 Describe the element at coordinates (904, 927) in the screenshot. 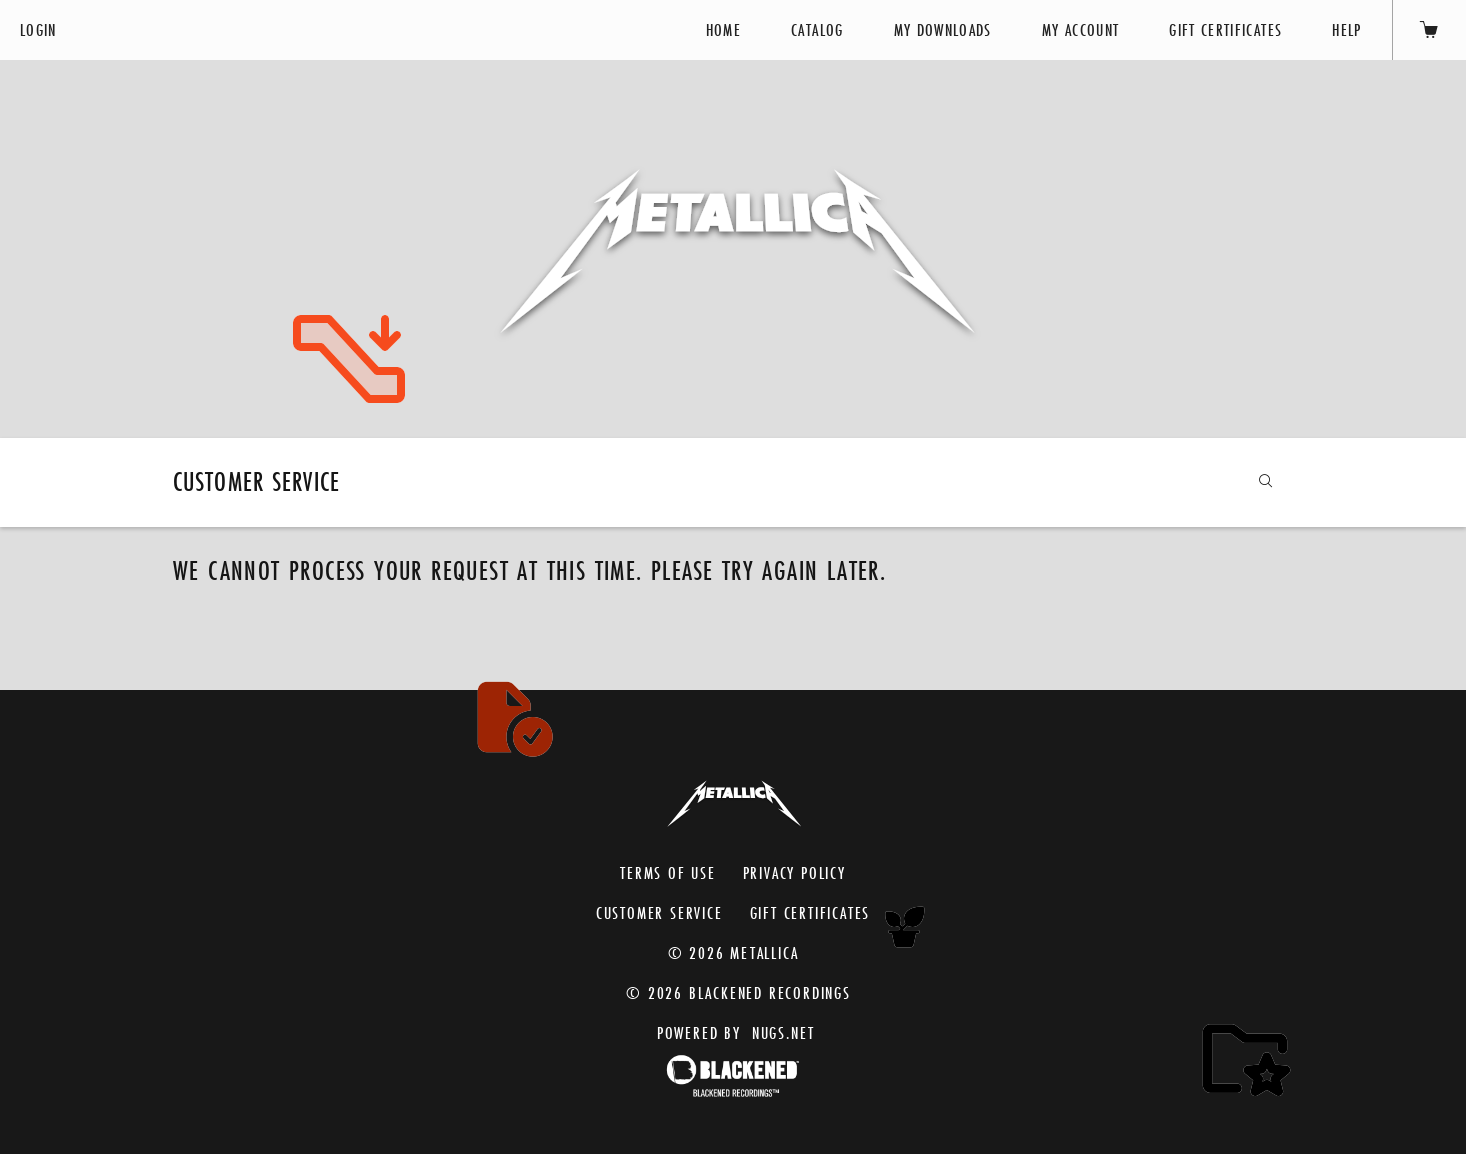

I see `access plant care or gardening features` at that location.